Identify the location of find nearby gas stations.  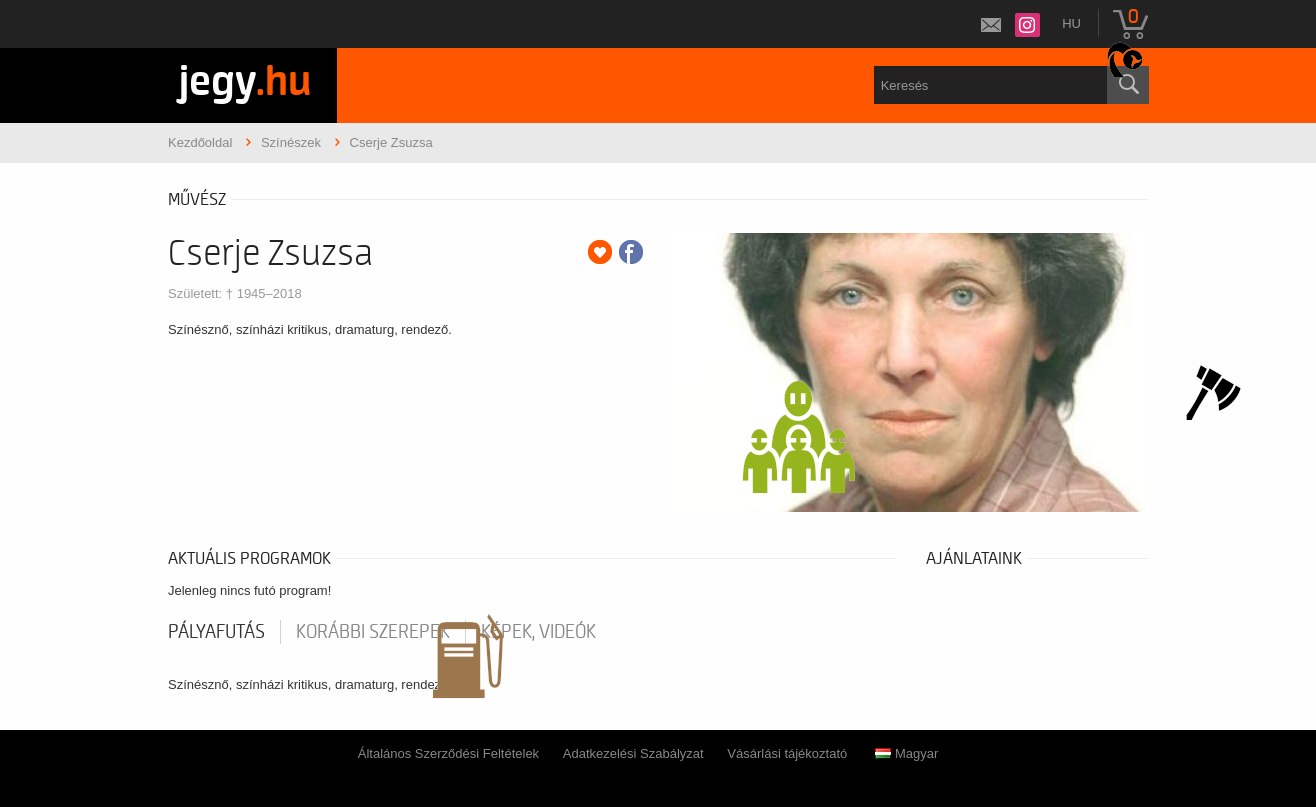
(468, 656).